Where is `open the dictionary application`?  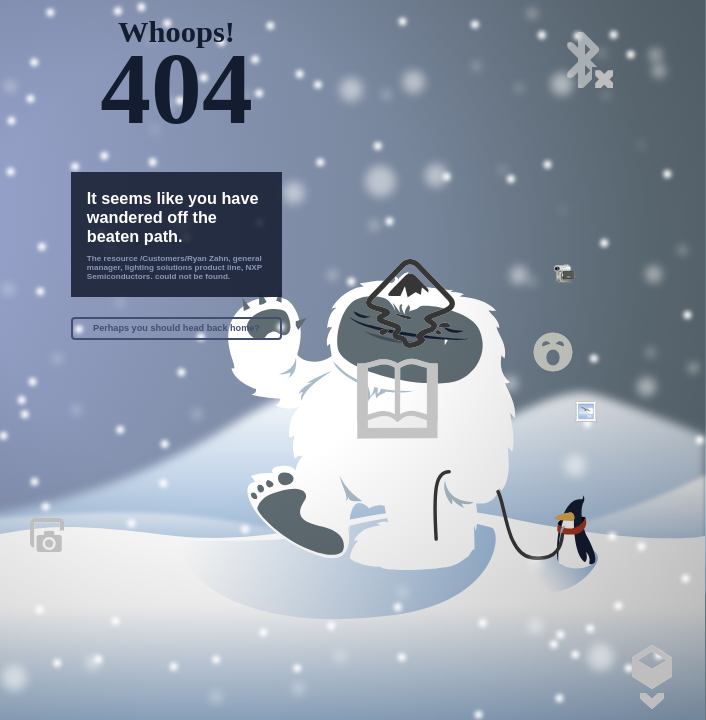
open the dictionary application is located at coordinates (400, 396).